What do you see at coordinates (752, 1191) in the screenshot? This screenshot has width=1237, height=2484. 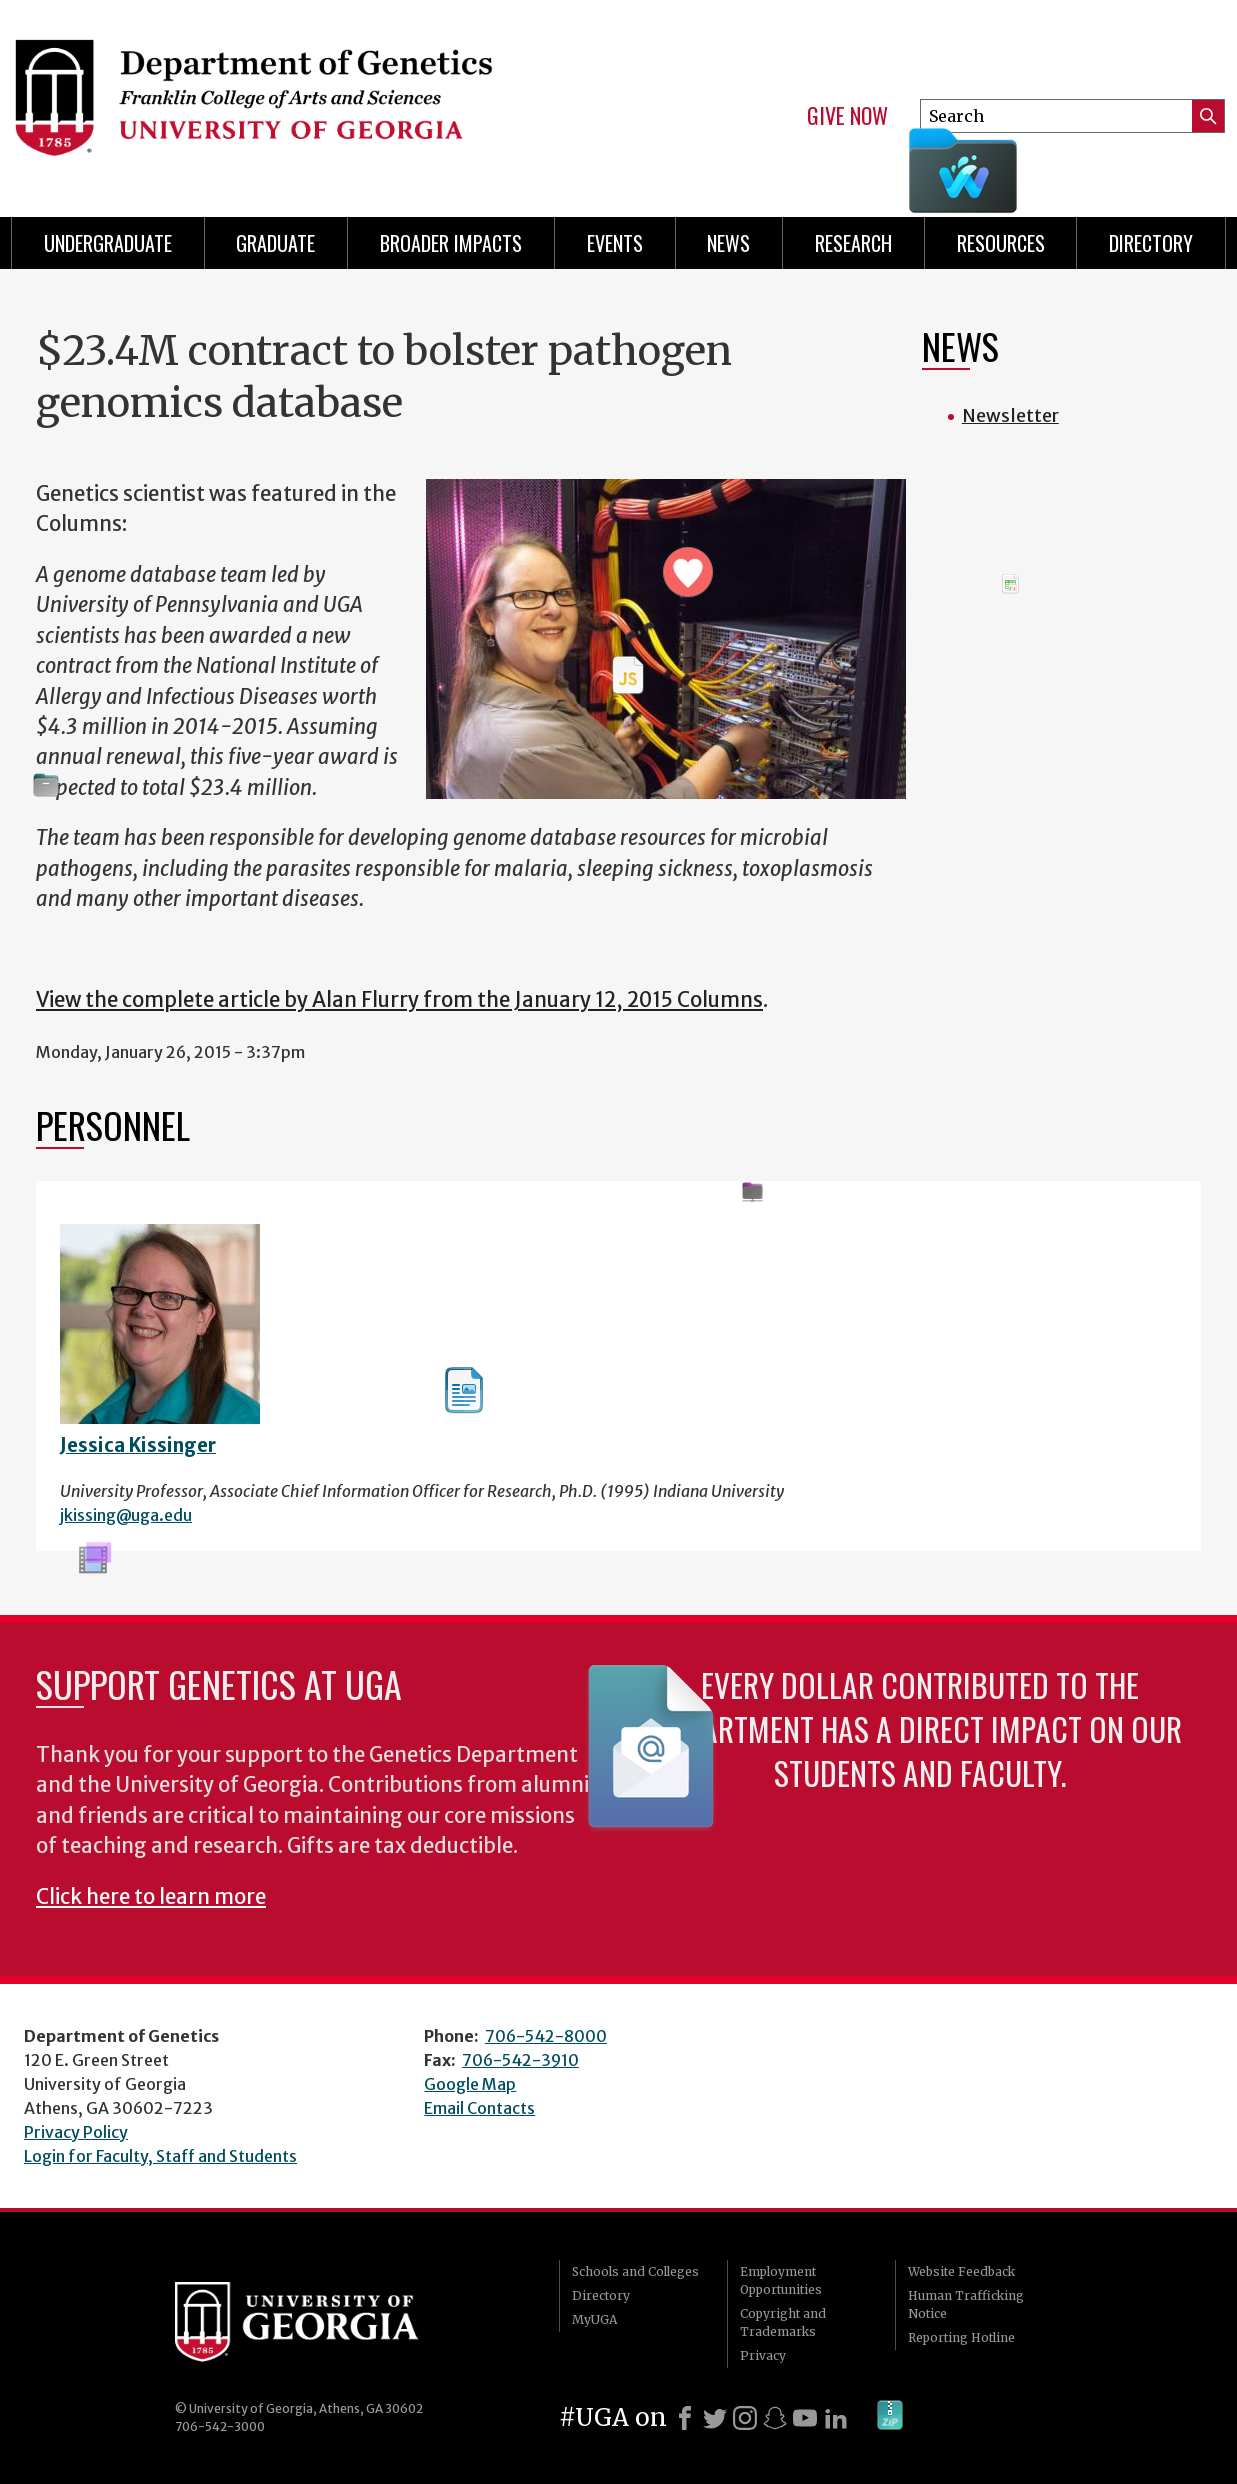 I see `access files stored on a remote server or network location` at bounding box center [752, 1191].